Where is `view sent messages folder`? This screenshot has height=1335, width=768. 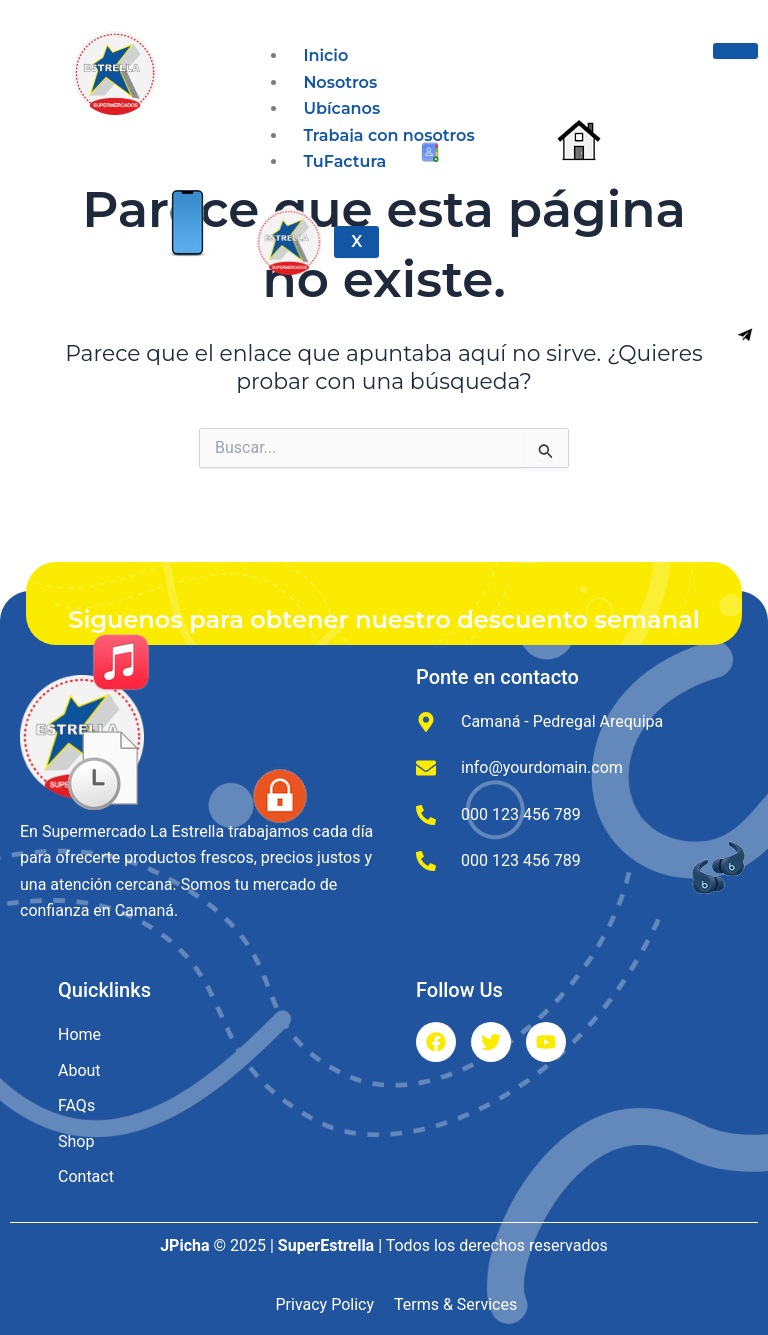 view sent messages folder is located at coordinates (745, 335).